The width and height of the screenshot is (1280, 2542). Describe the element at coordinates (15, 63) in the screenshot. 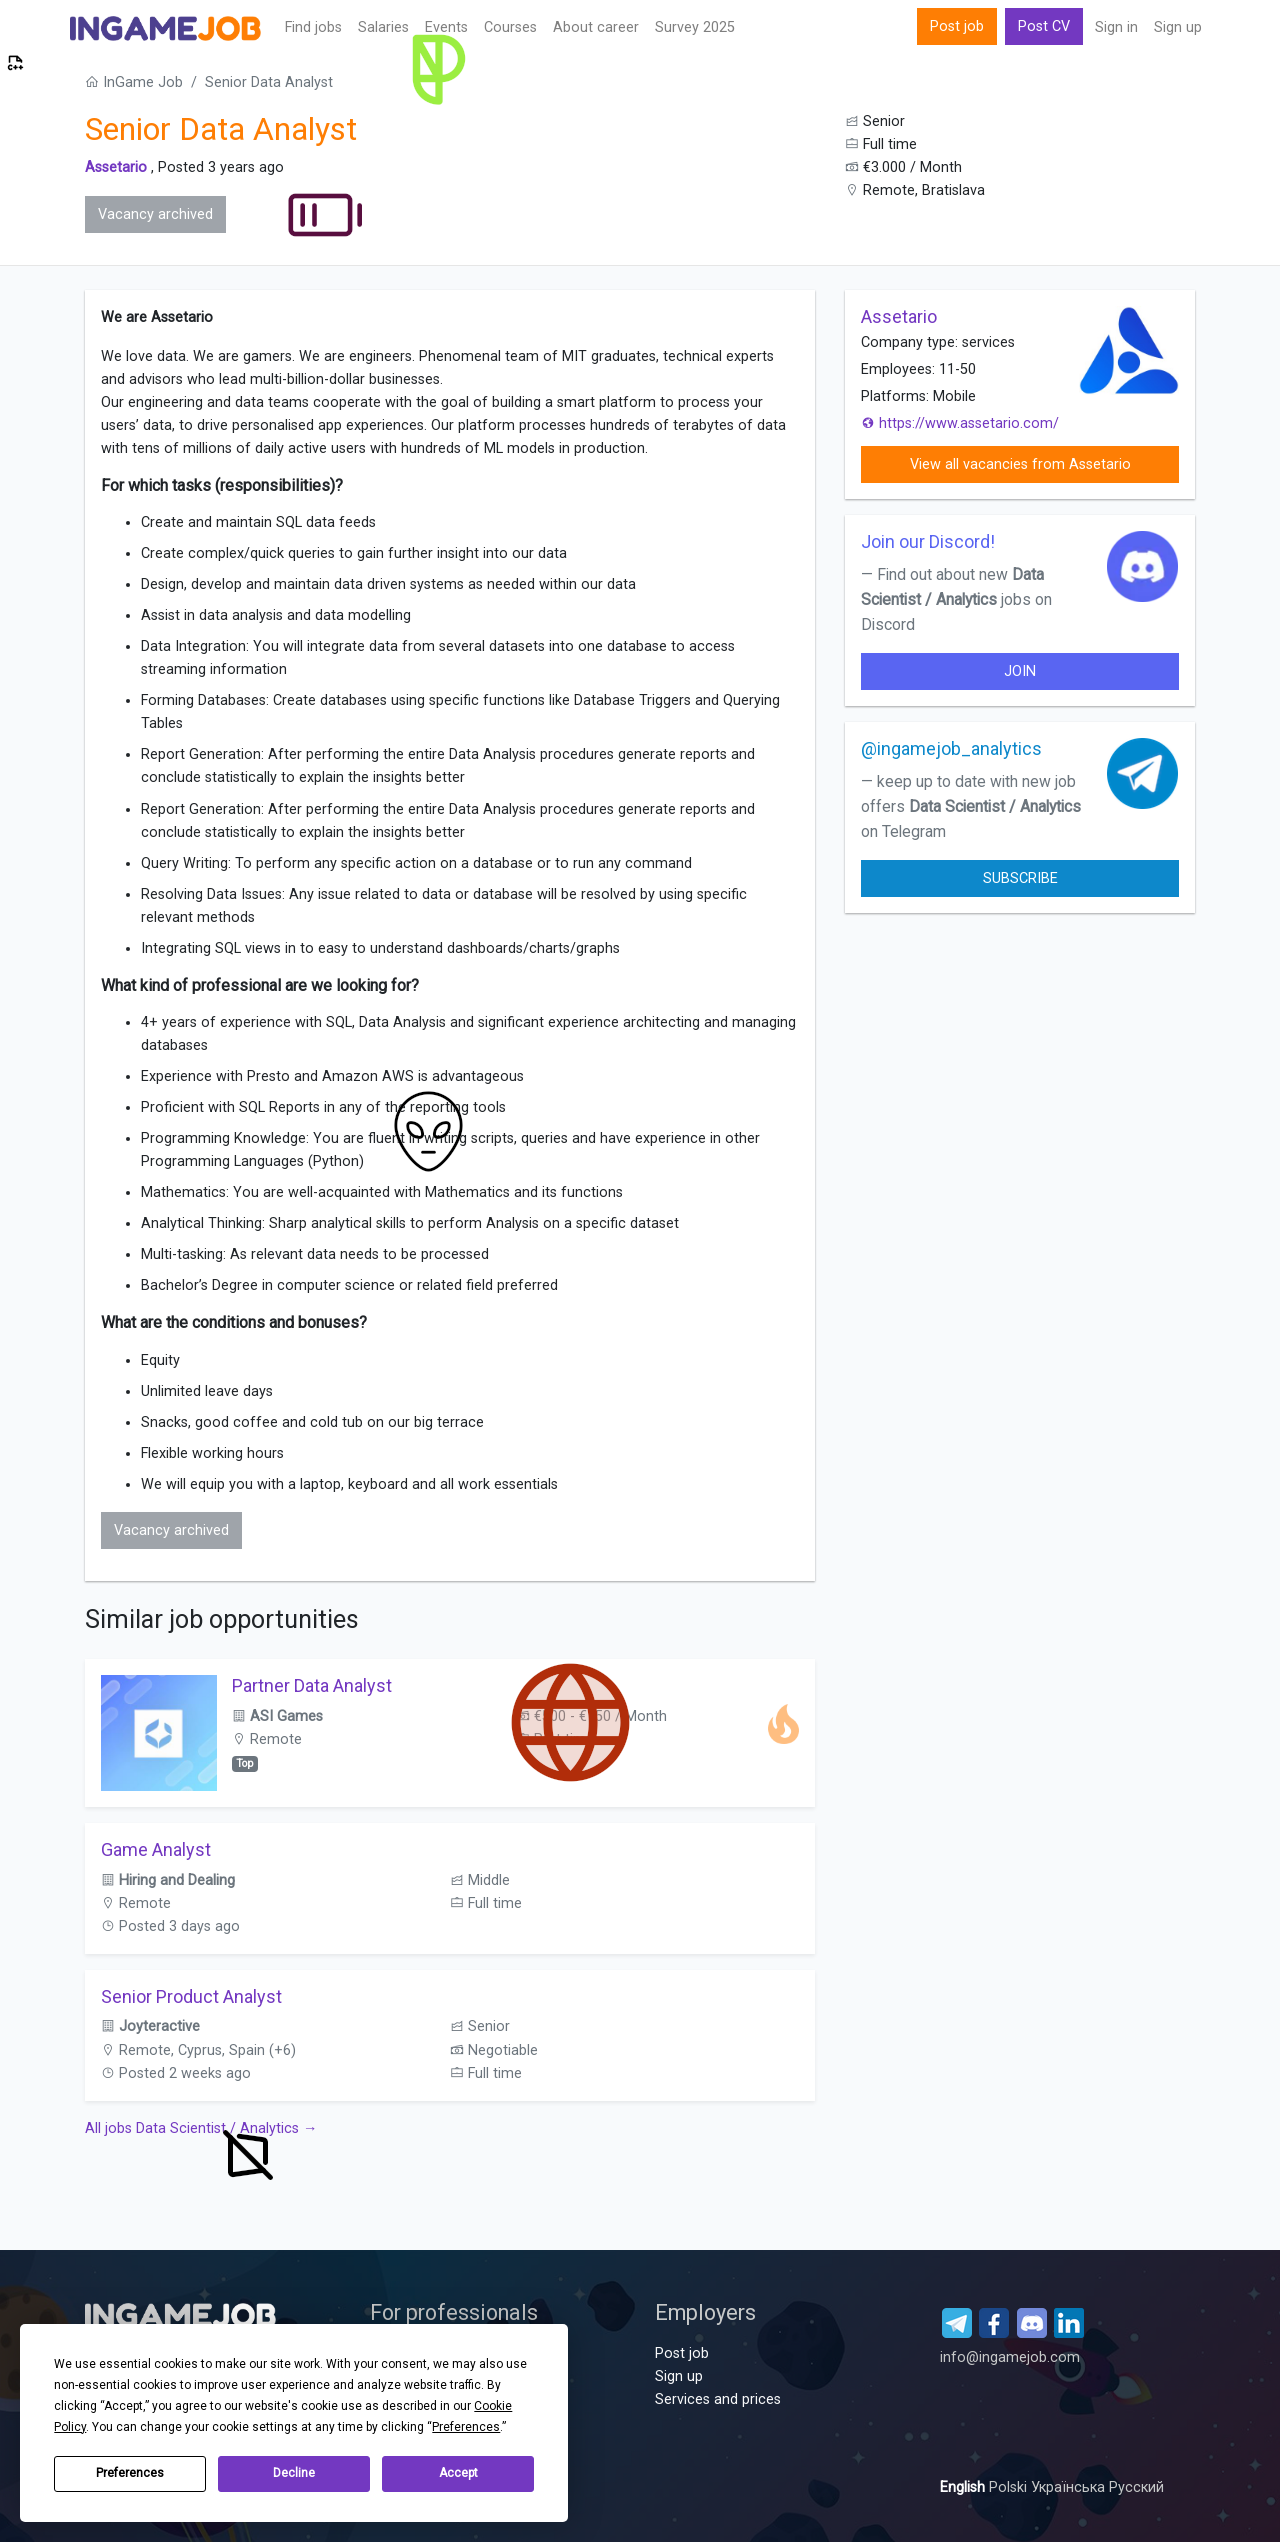

I see `a C++ source code file` at that location.